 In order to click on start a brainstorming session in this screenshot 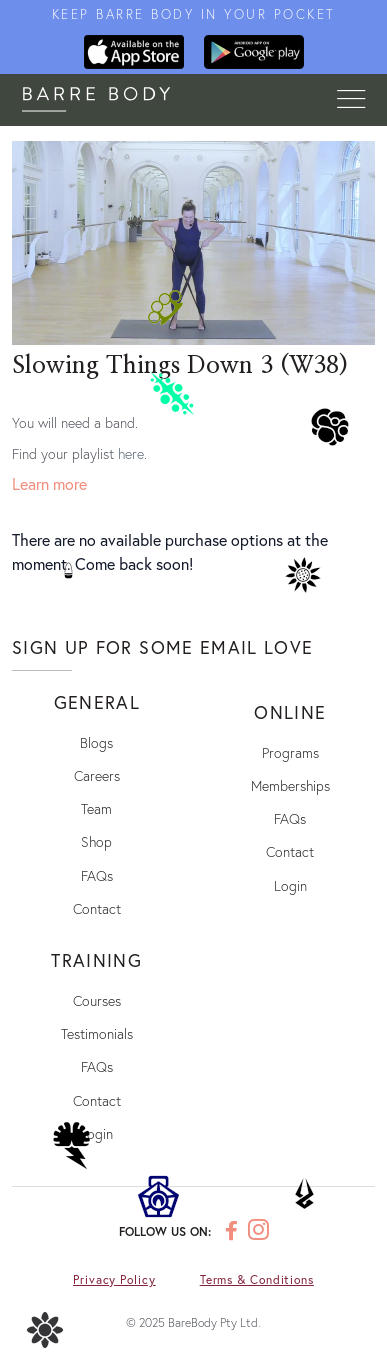, I will do `click(71, 1145)`.